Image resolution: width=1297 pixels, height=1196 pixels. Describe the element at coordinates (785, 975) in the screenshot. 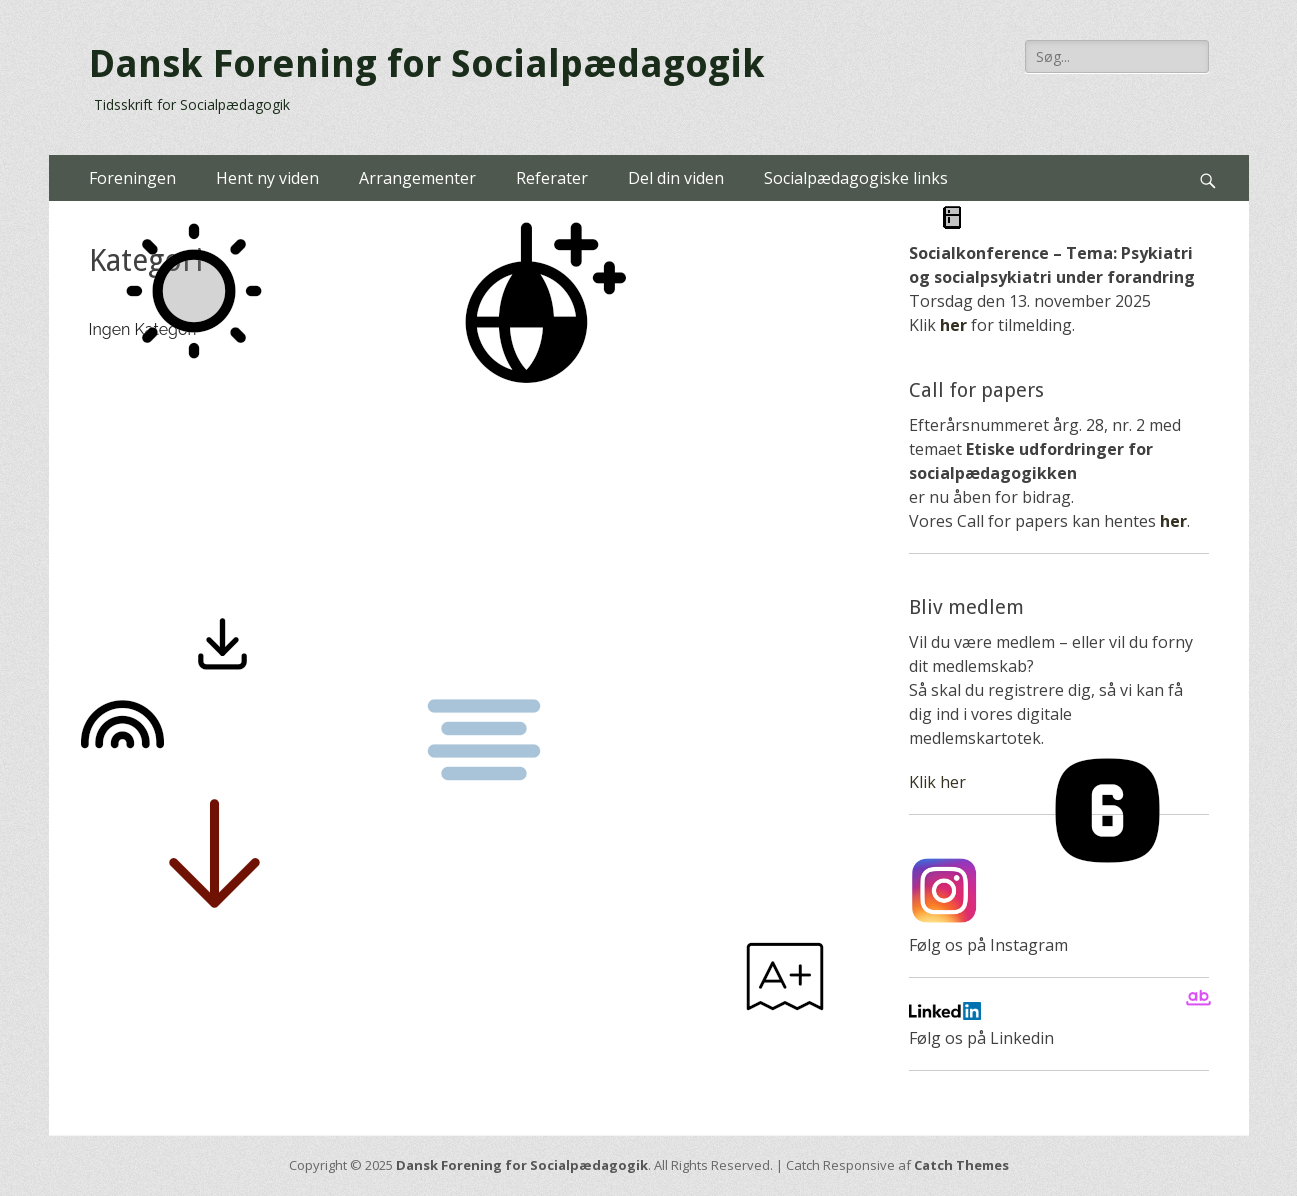

I see `view exam or test results` at that location.